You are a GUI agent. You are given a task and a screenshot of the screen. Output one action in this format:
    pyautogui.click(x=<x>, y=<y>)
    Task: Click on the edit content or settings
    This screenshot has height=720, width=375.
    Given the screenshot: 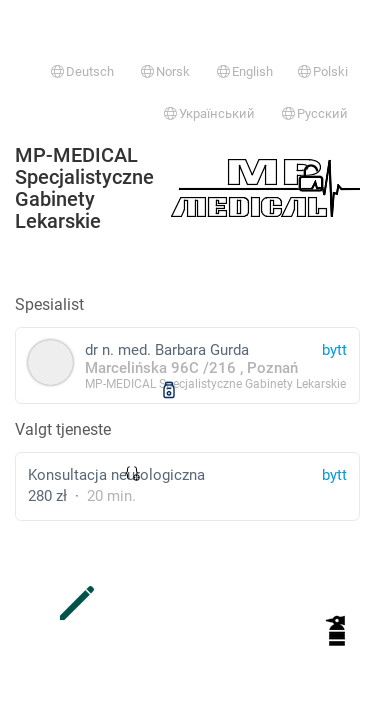 What is the action you would take?
    pyautogui.click(x=77, y=603)
    